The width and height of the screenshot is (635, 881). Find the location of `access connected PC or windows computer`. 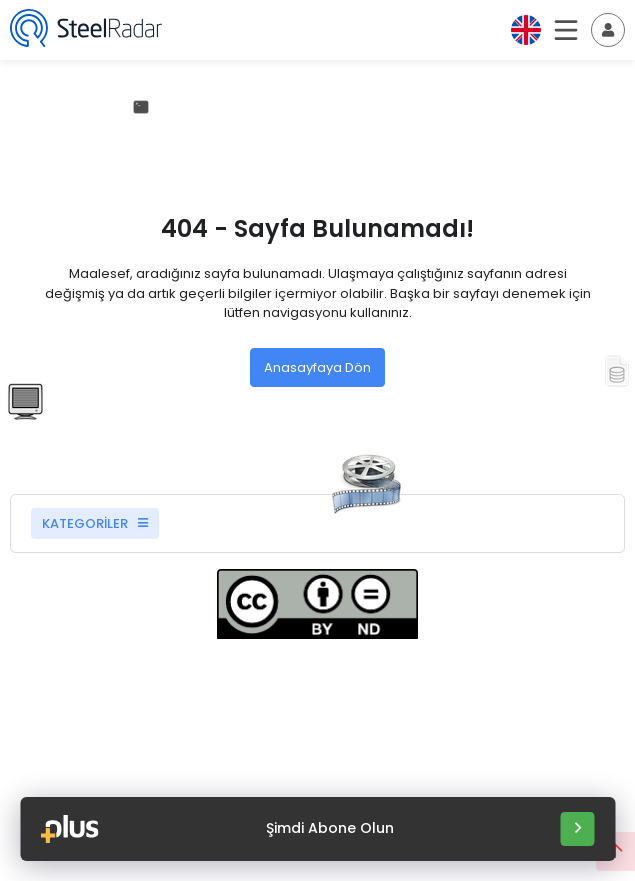

access connected PC or windows computer is located at coordinates (25, 401).